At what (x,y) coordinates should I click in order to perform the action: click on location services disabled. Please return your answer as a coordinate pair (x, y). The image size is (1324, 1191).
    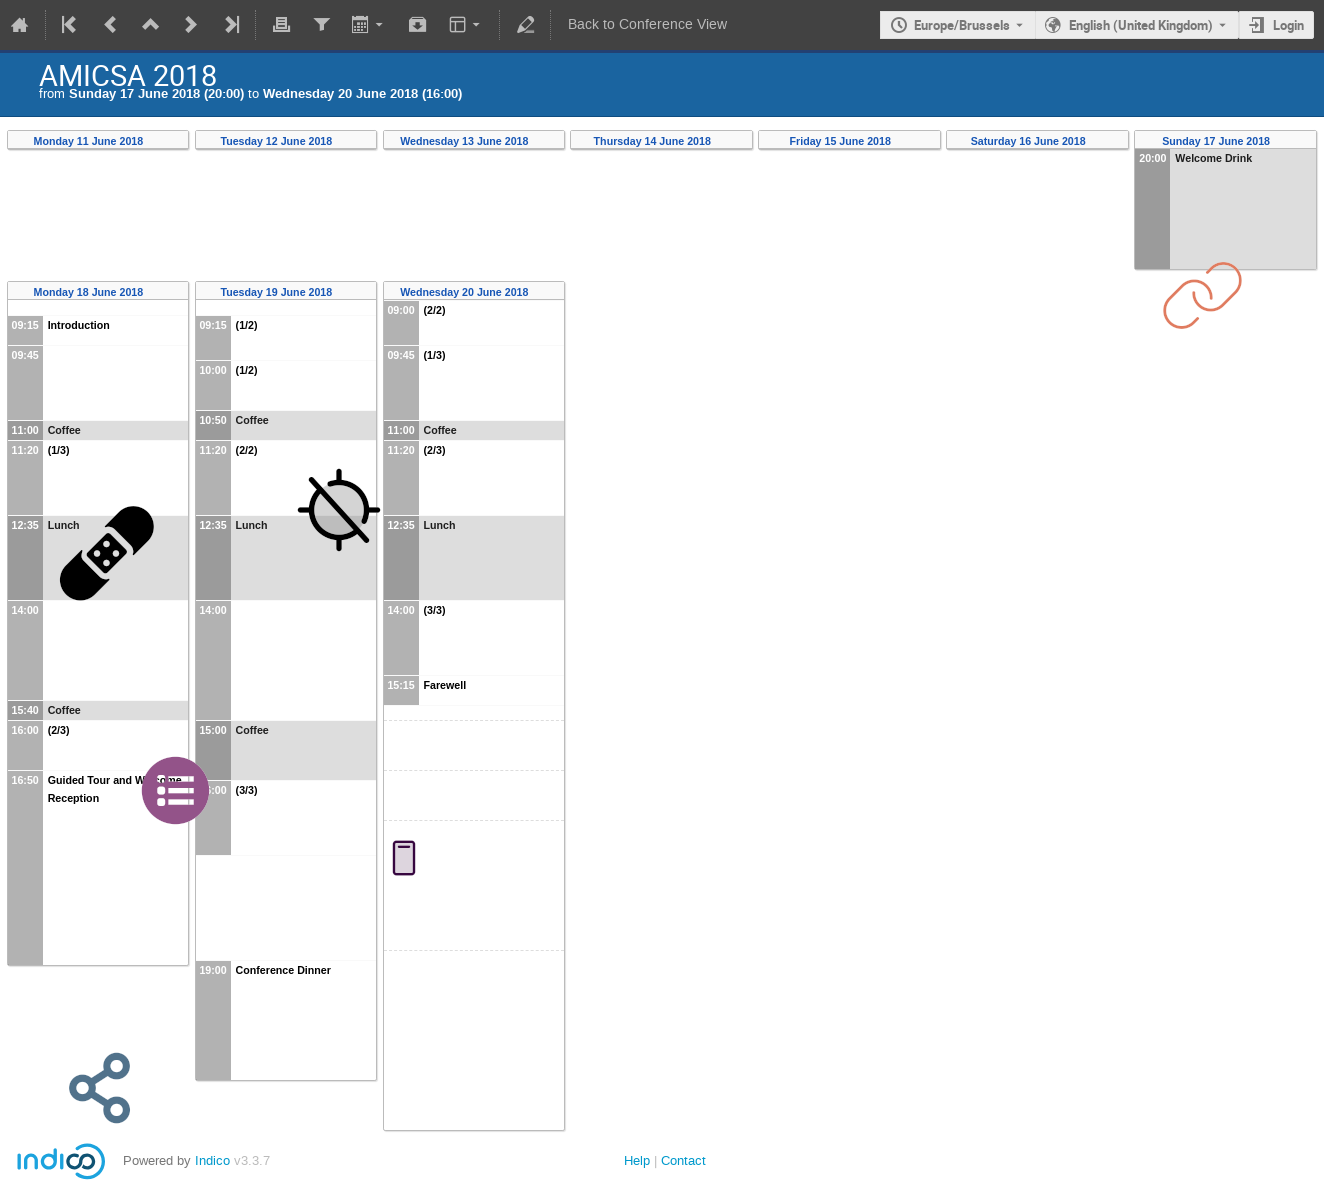
    Looking at the image, I should click on (339, 510).